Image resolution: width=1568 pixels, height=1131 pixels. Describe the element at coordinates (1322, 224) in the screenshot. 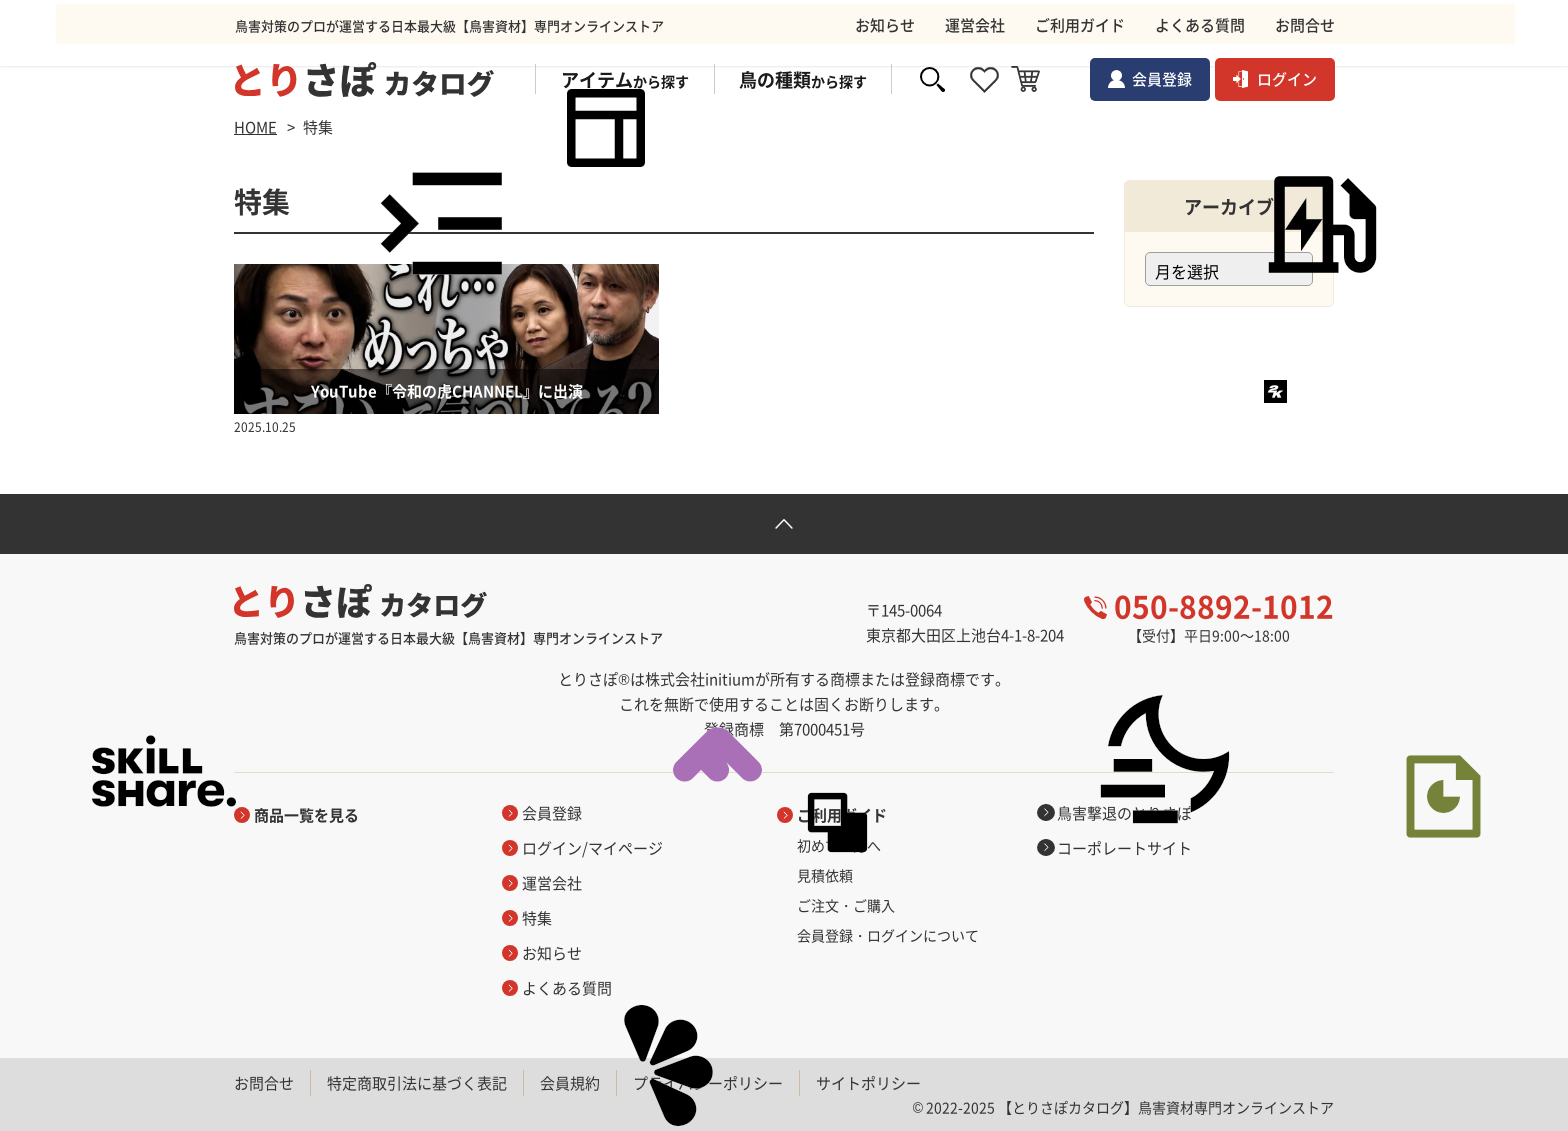

I see `find nearby electric vehicle charging stations` at that location.